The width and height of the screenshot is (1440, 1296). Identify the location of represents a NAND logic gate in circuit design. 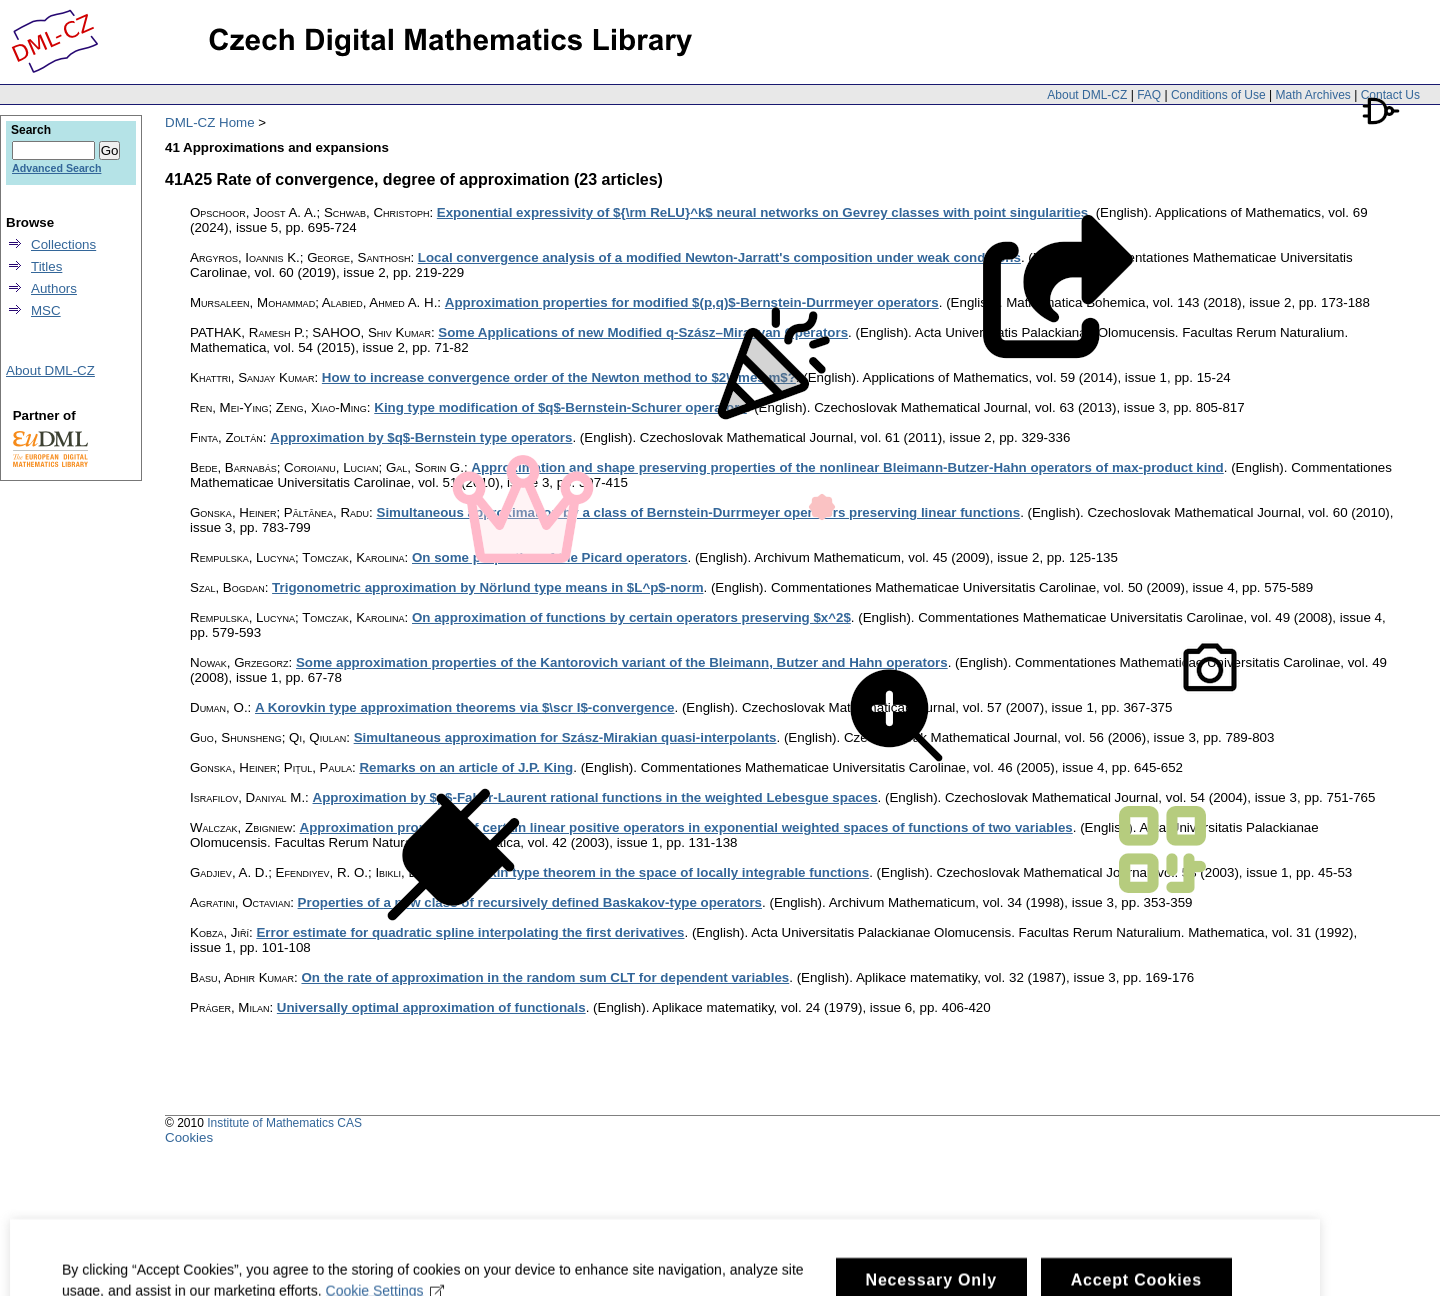
(1381, 111).